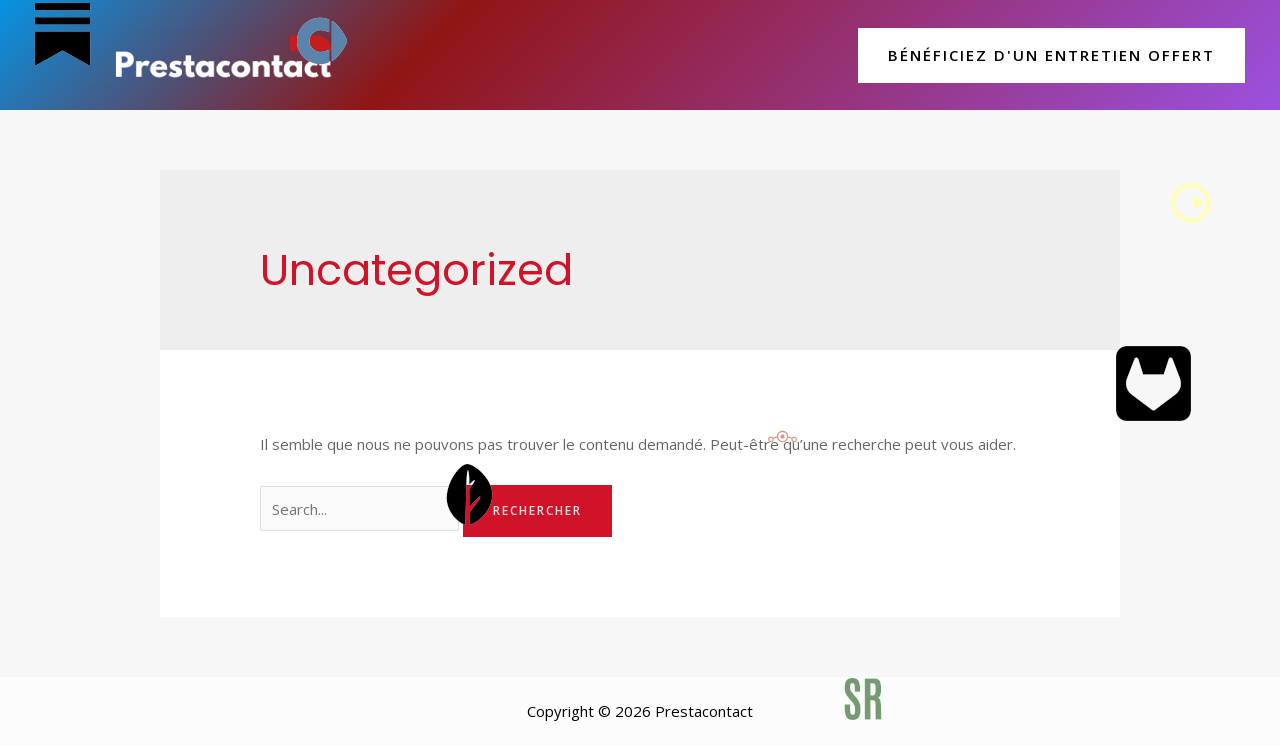  Describe the element at coordinates (782, 436) in the screenshot. I see `lineageos logo` at that location.